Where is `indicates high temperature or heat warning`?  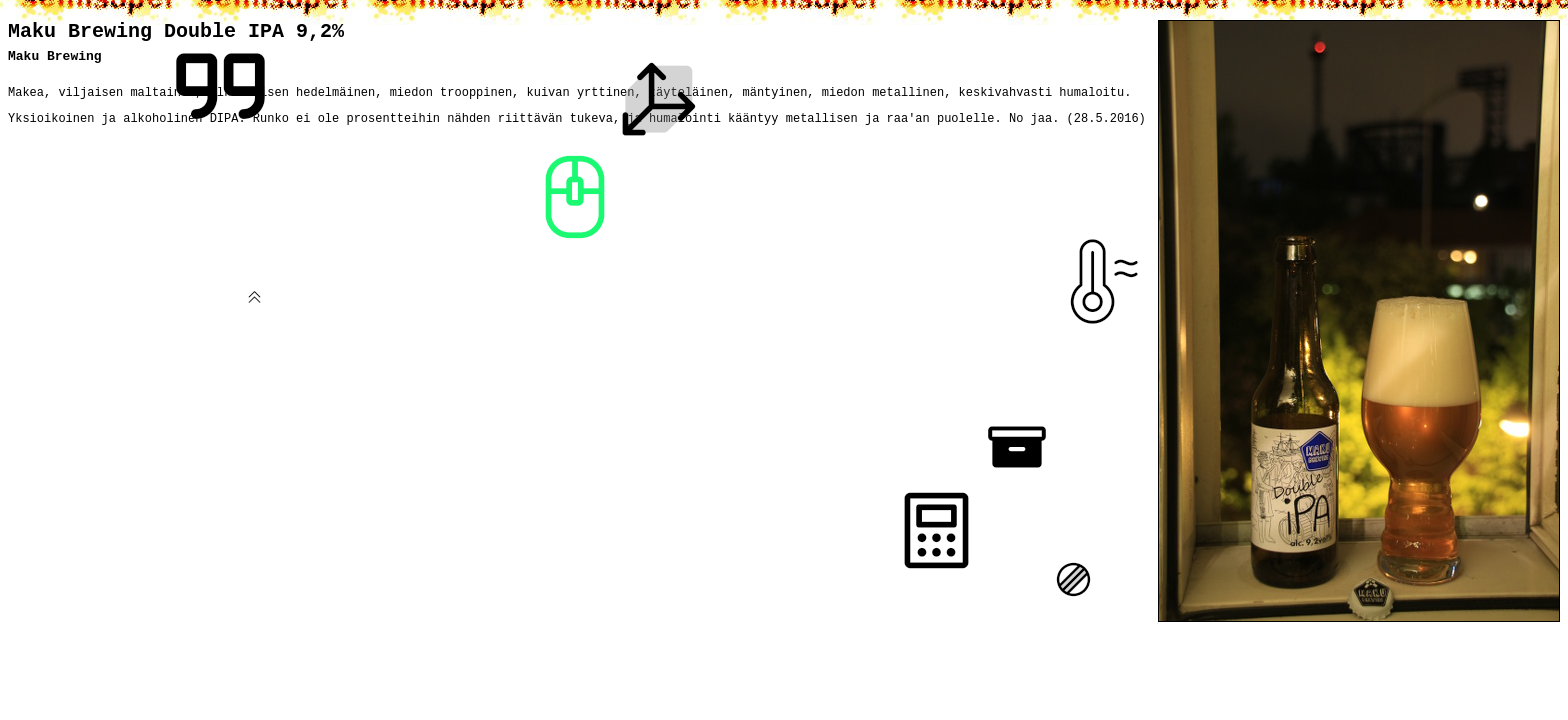 indicates high temperature or heat warning is located at coordinates (1095, 281).